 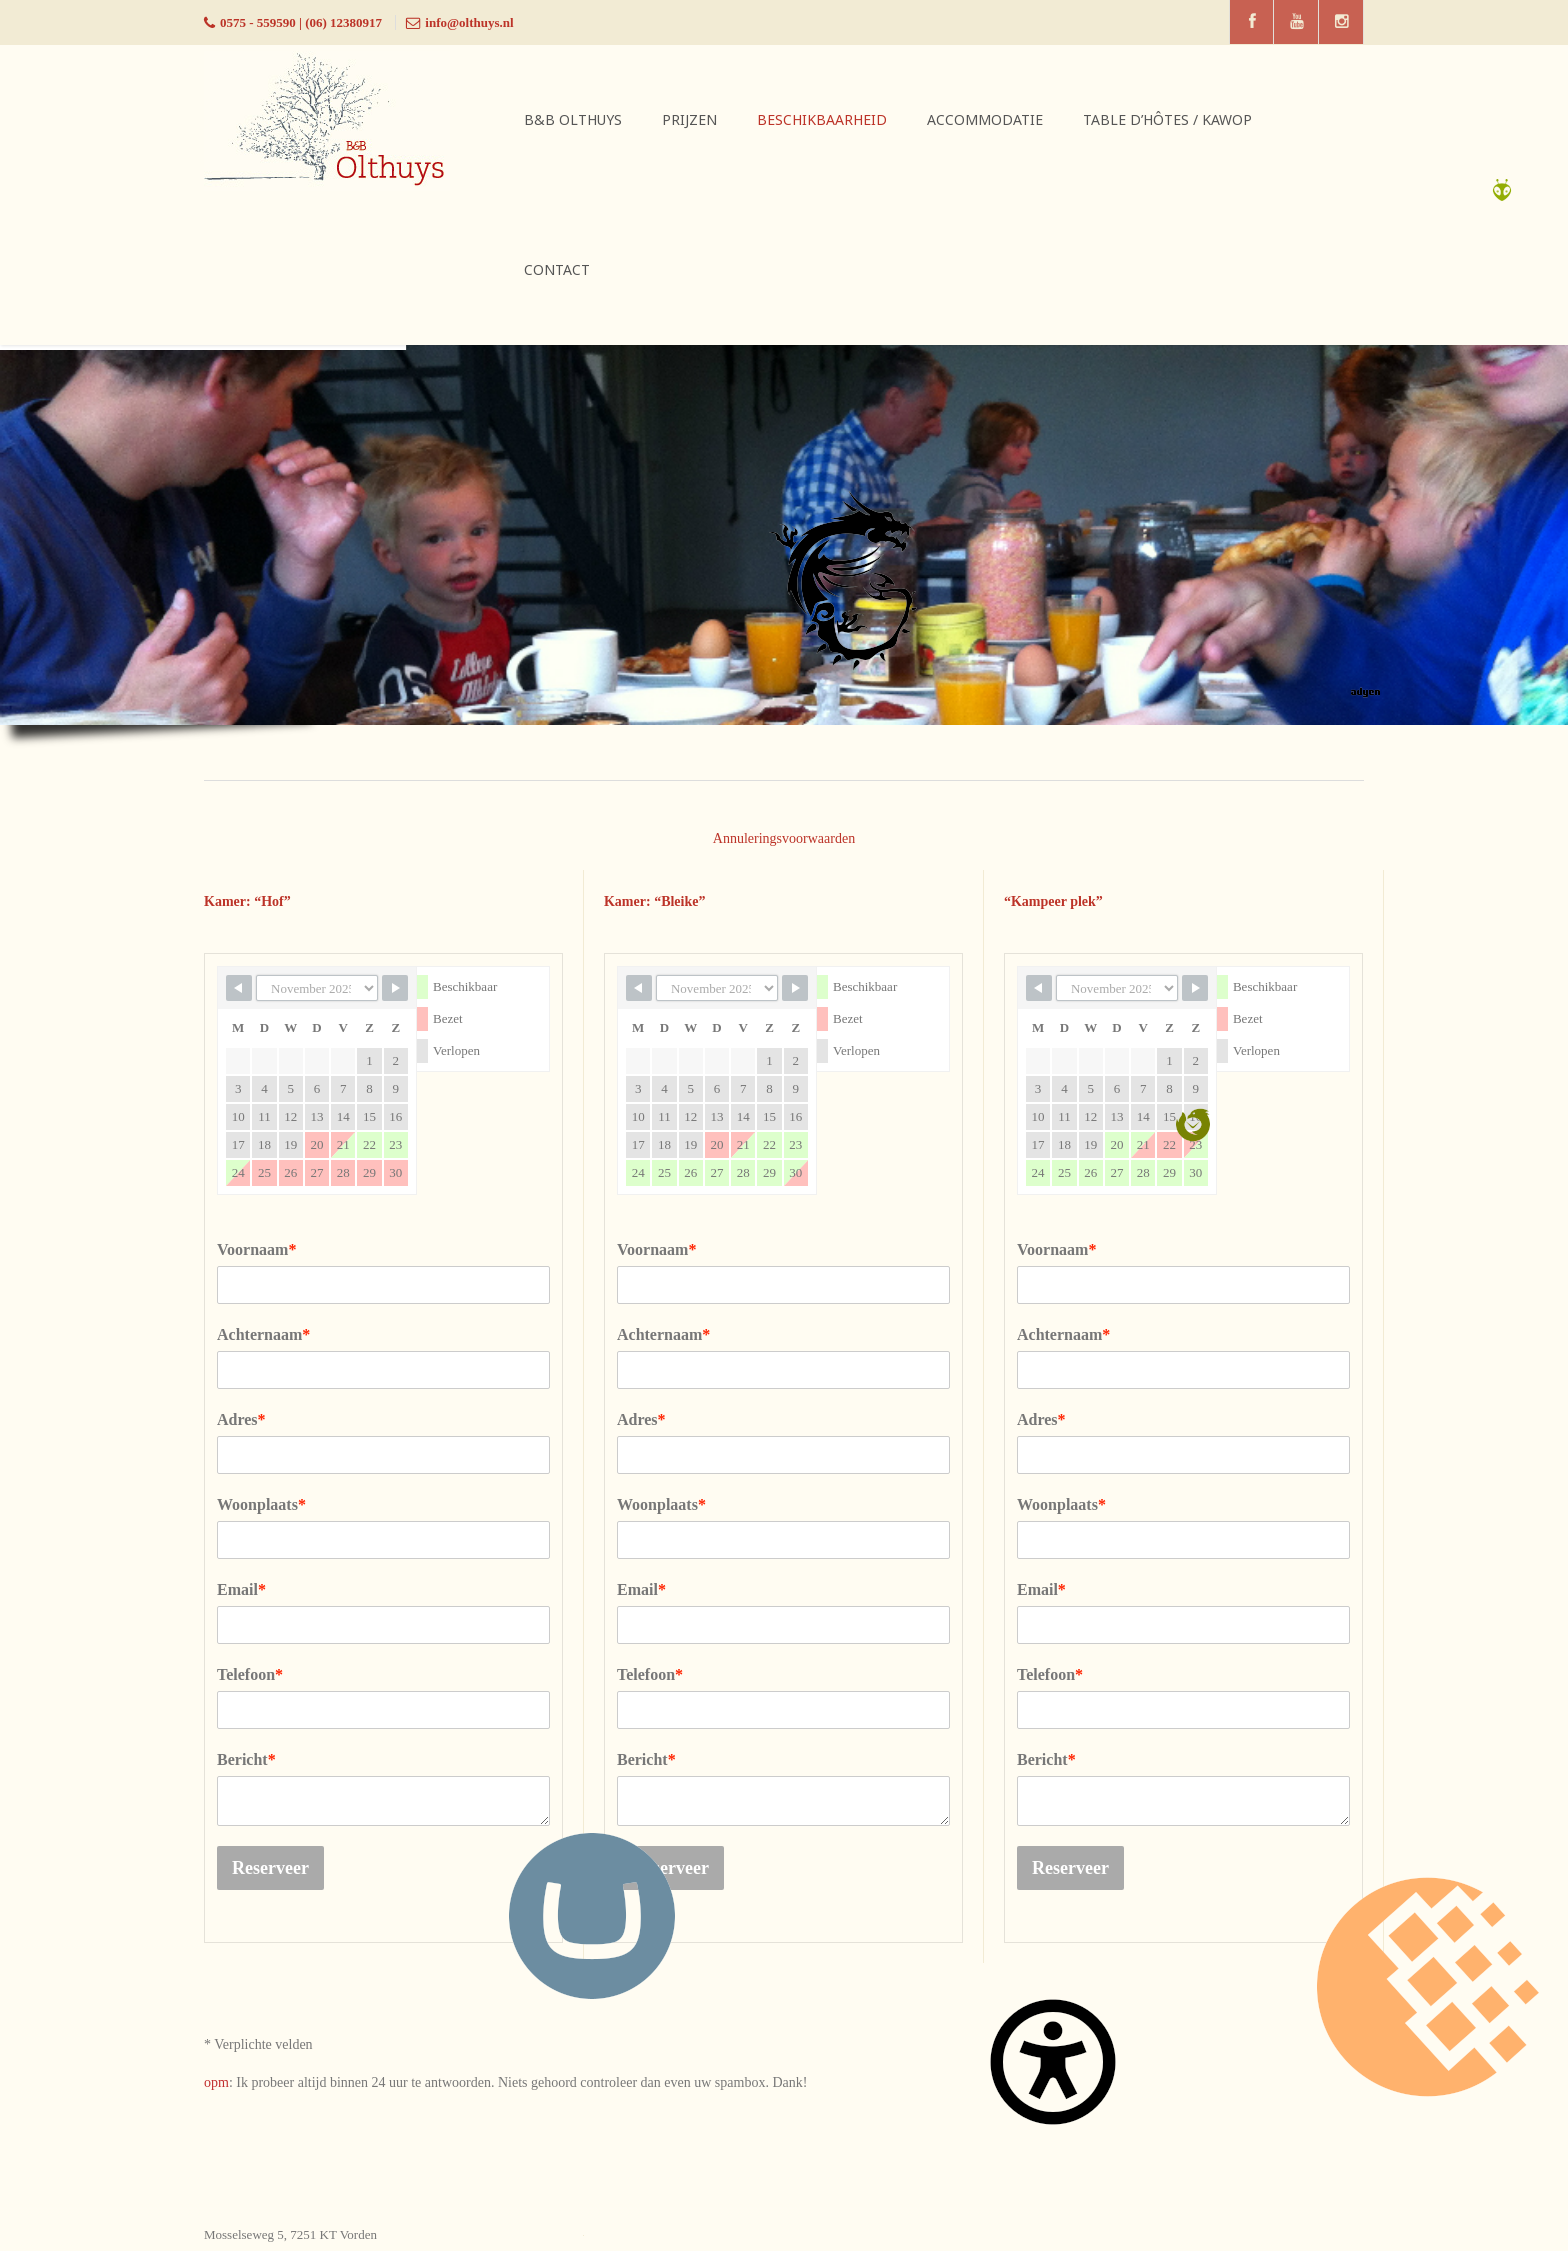 I want to click on open Mozilla Thunderbird email client, so click(x=1193, y=1125).